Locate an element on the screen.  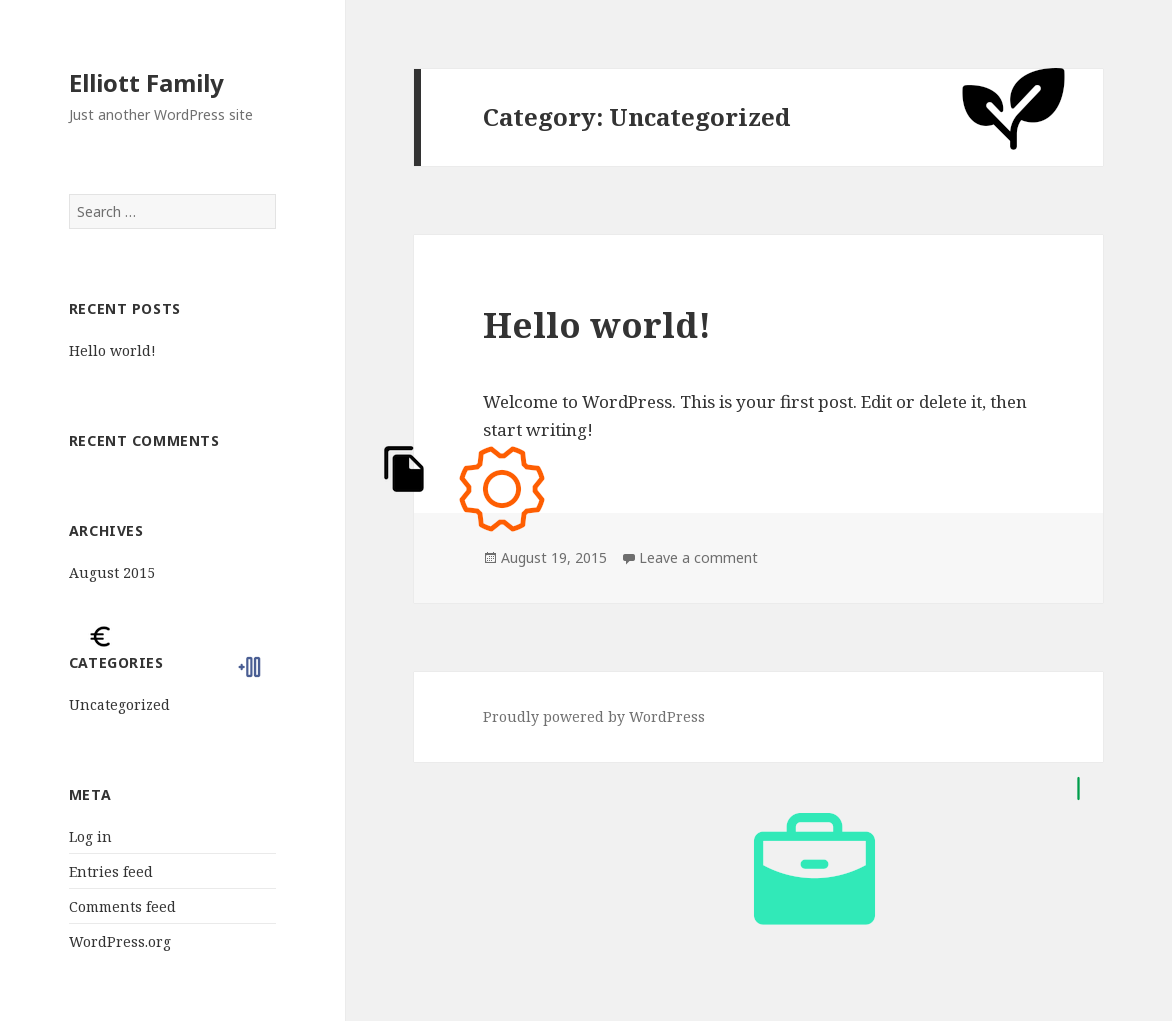
access work or business-related content is located at coordinates (814, 873).